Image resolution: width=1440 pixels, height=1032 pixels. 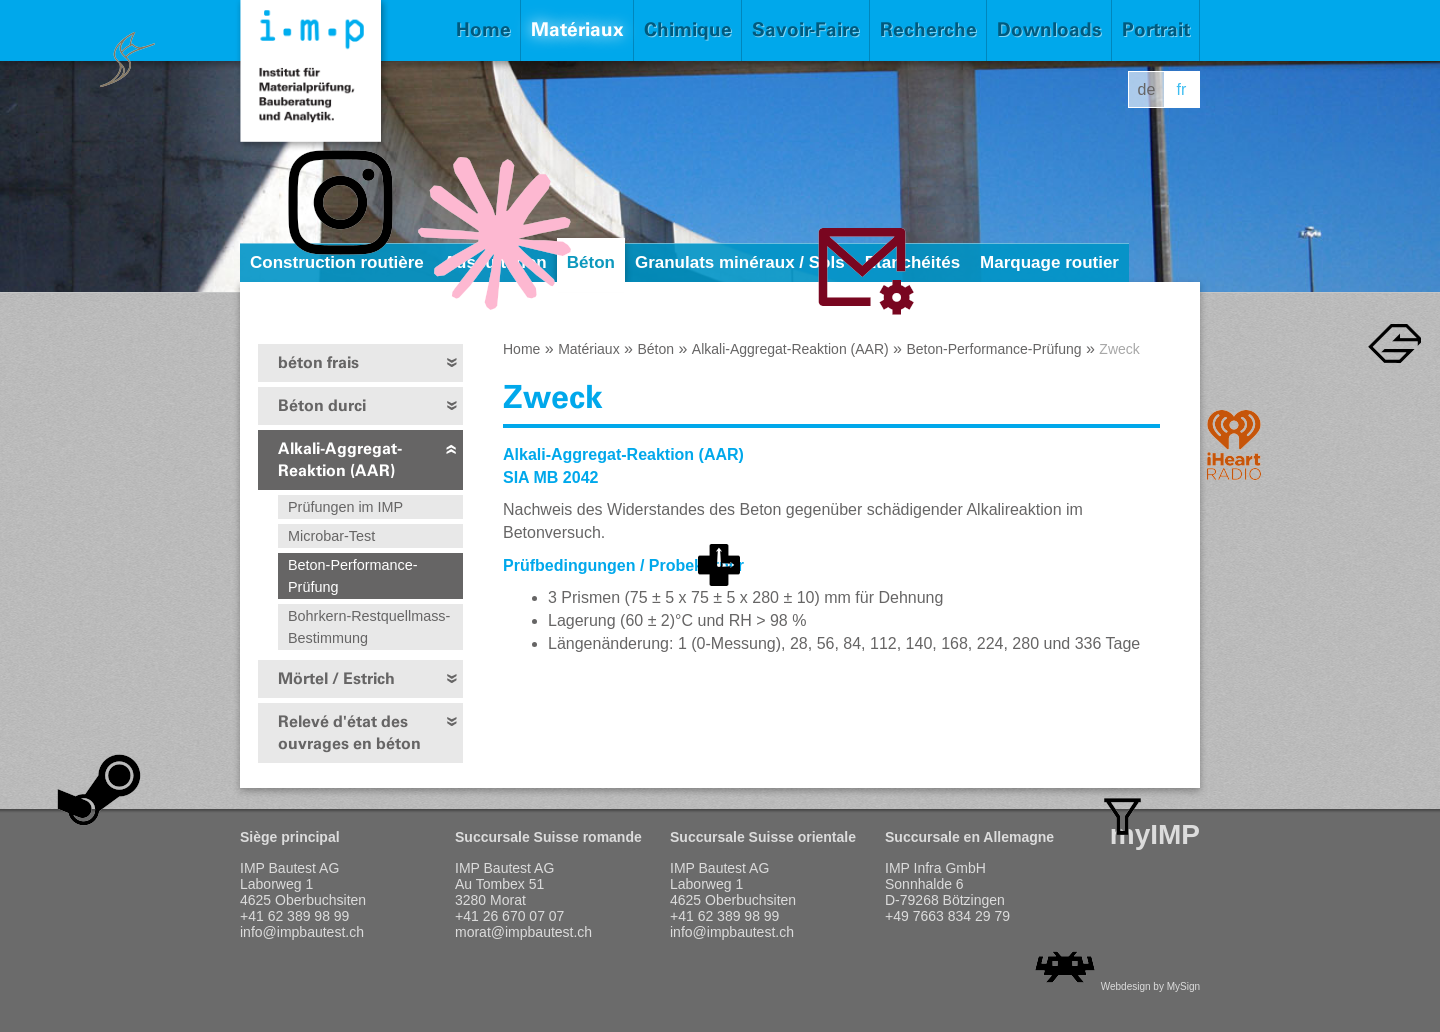 What do you see at coordinates (862, 267) in the screenshot?
I see `access email settings` at bounding box center [862, 267].